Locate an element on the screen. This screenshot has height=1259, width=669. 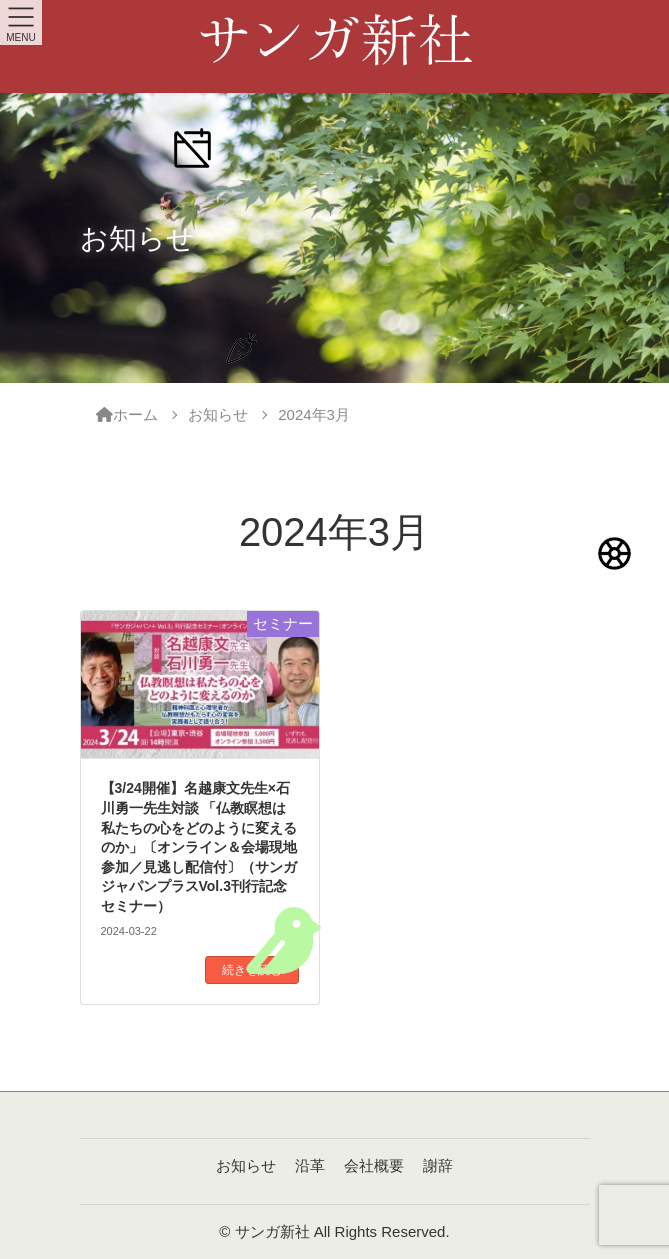
calendar feature disabled or unavailable is located at coordinates (192, 149).